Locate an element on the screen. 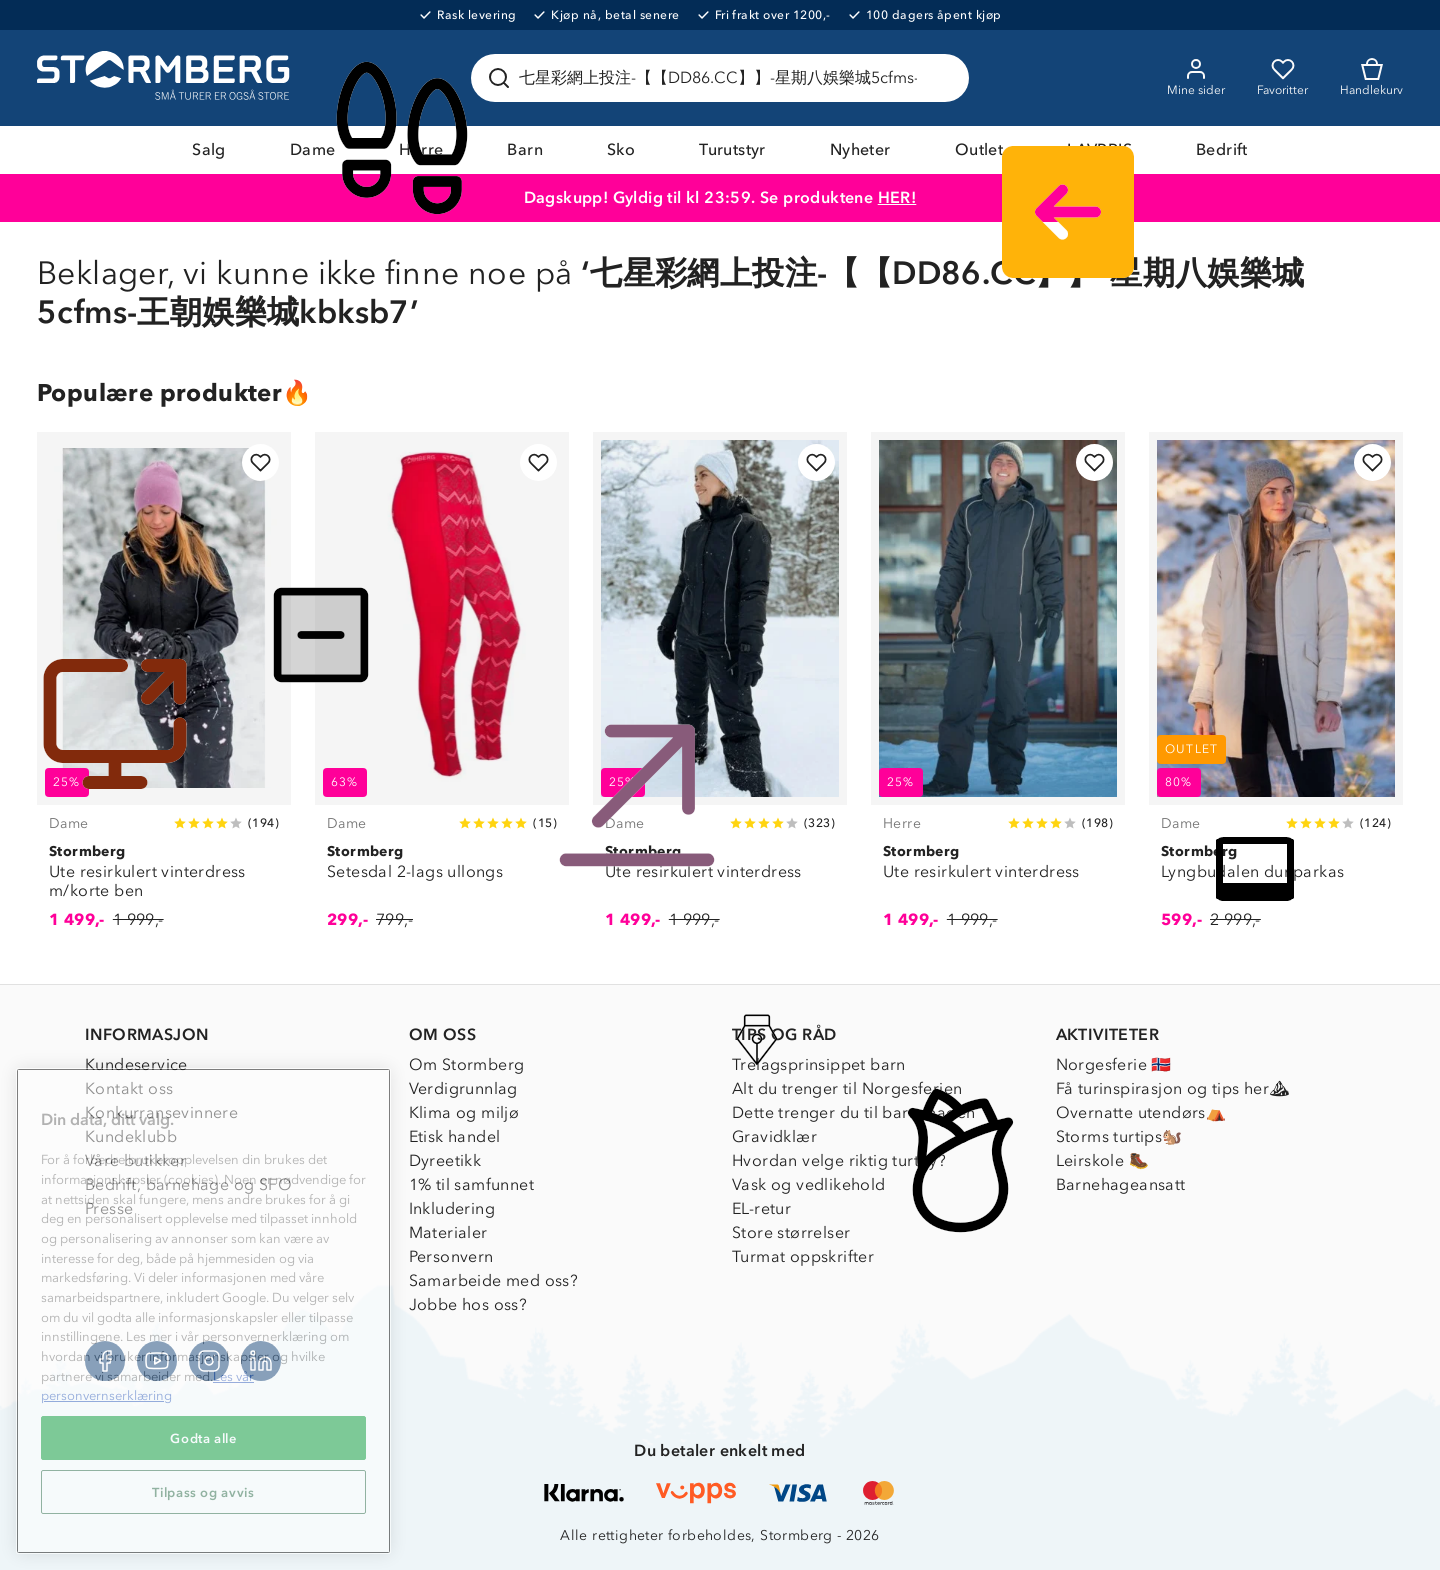  share your screen with others is located at coordinates (115, 724).